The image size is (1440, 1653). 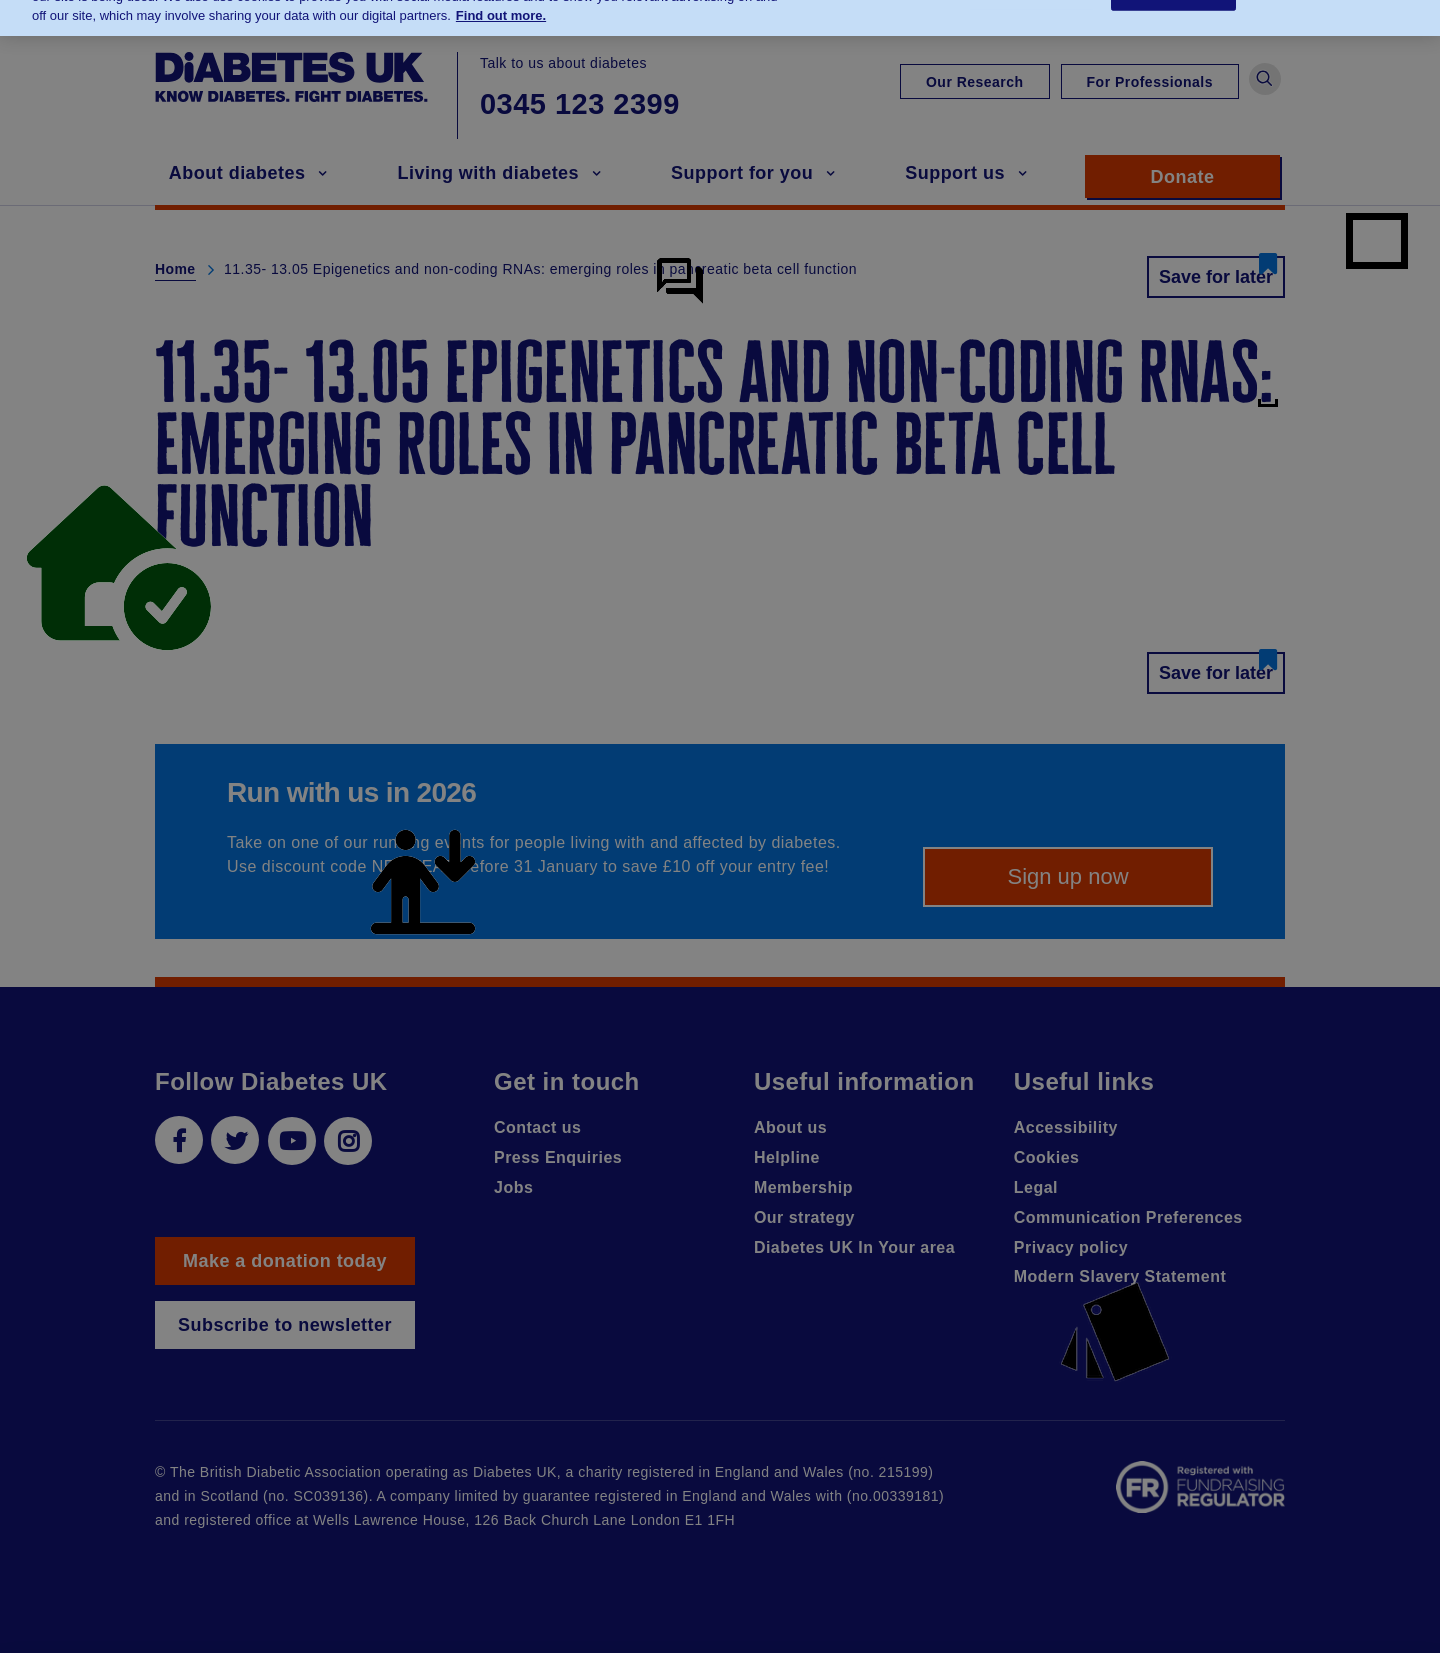 I want to click on open chat or messaging feature, so click(x=680, y=281).